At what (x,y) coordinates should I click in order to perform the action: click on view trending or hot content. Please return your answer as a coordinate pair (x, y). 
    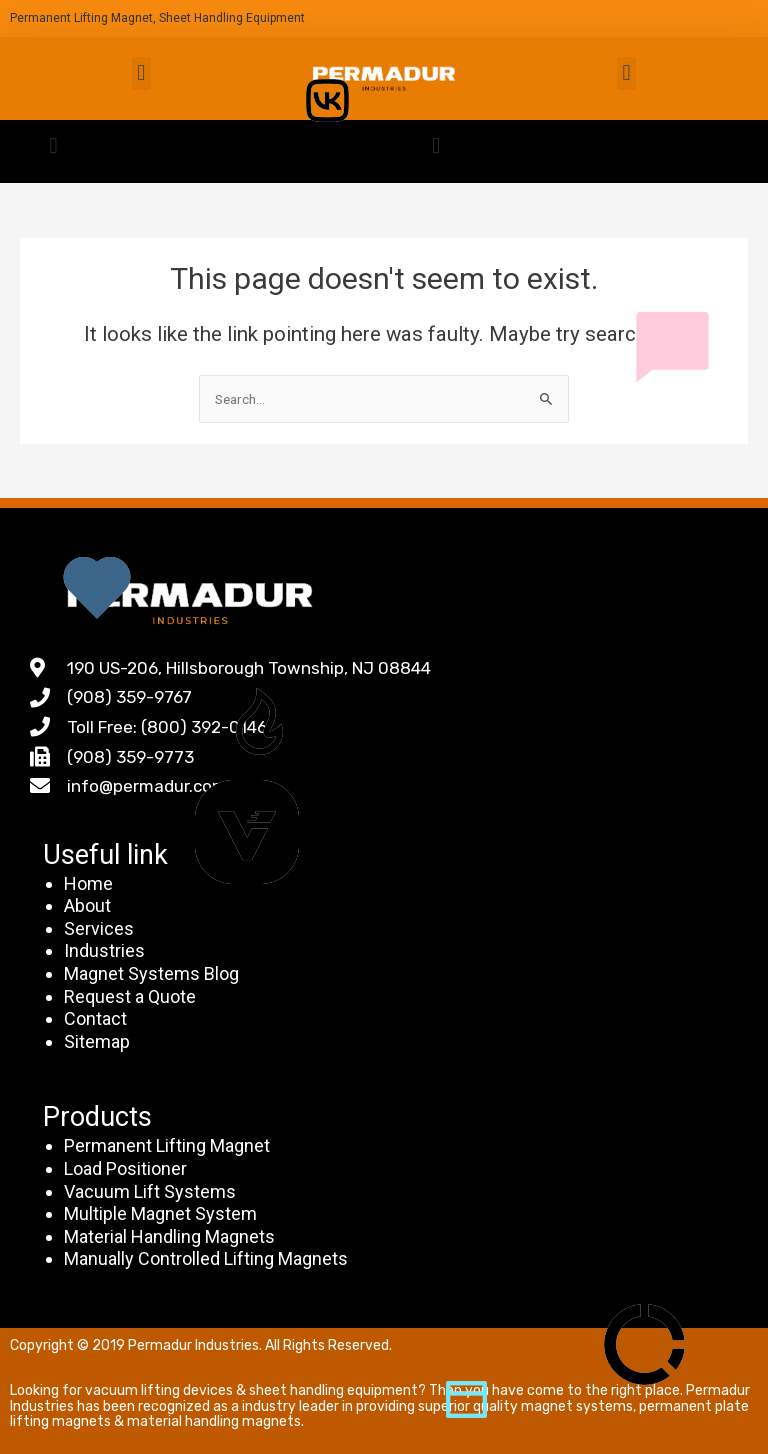
    Looking at the image, I should click on (259, 720).